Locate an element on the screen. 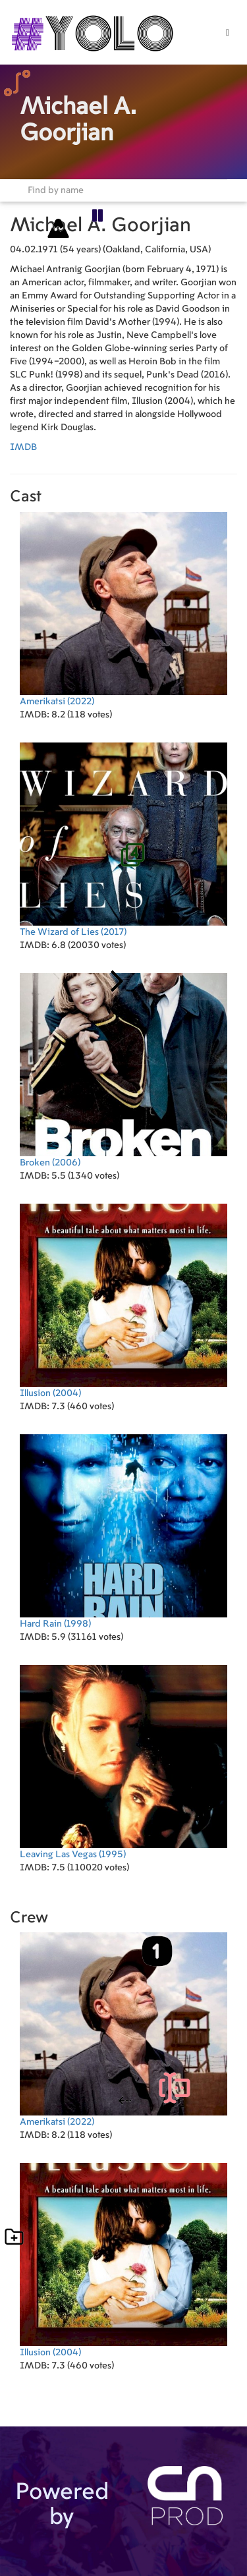  indicates step one in a multi-step process is located at coordinates (157, 1951).